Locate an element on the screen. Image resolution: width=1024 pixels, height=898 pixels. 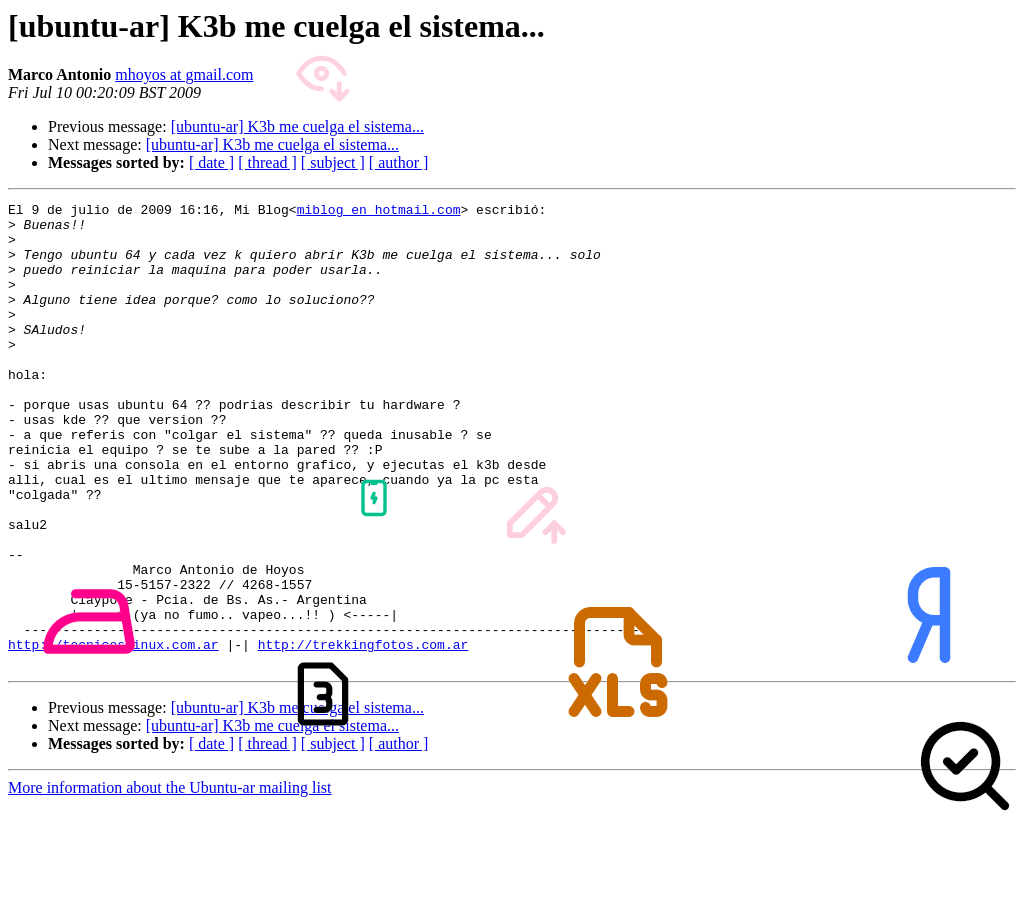
search completed successfully is located at coordinates (965, 766).